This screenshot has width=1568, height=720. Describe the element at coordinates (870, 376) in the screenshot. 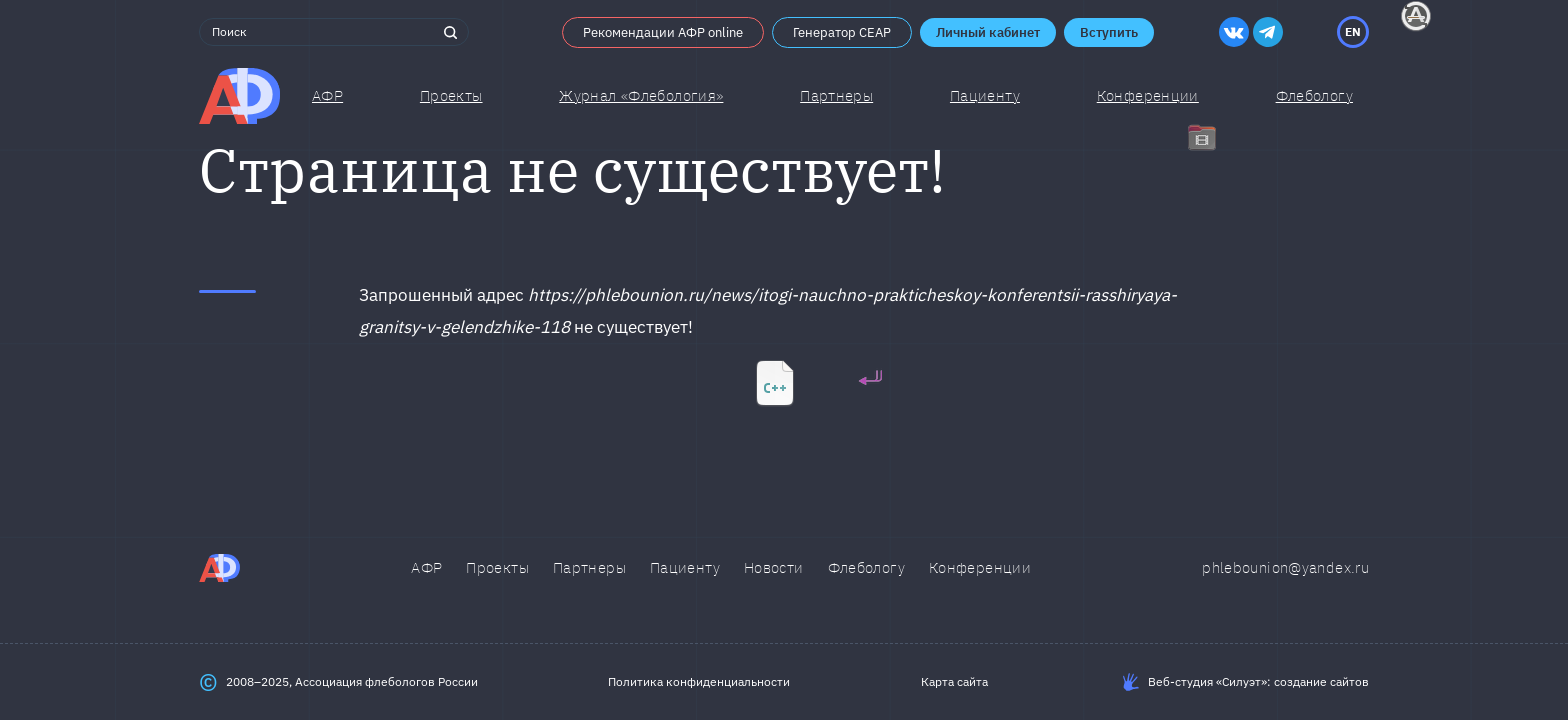

I see `reply to all recipients of an email` at that location.